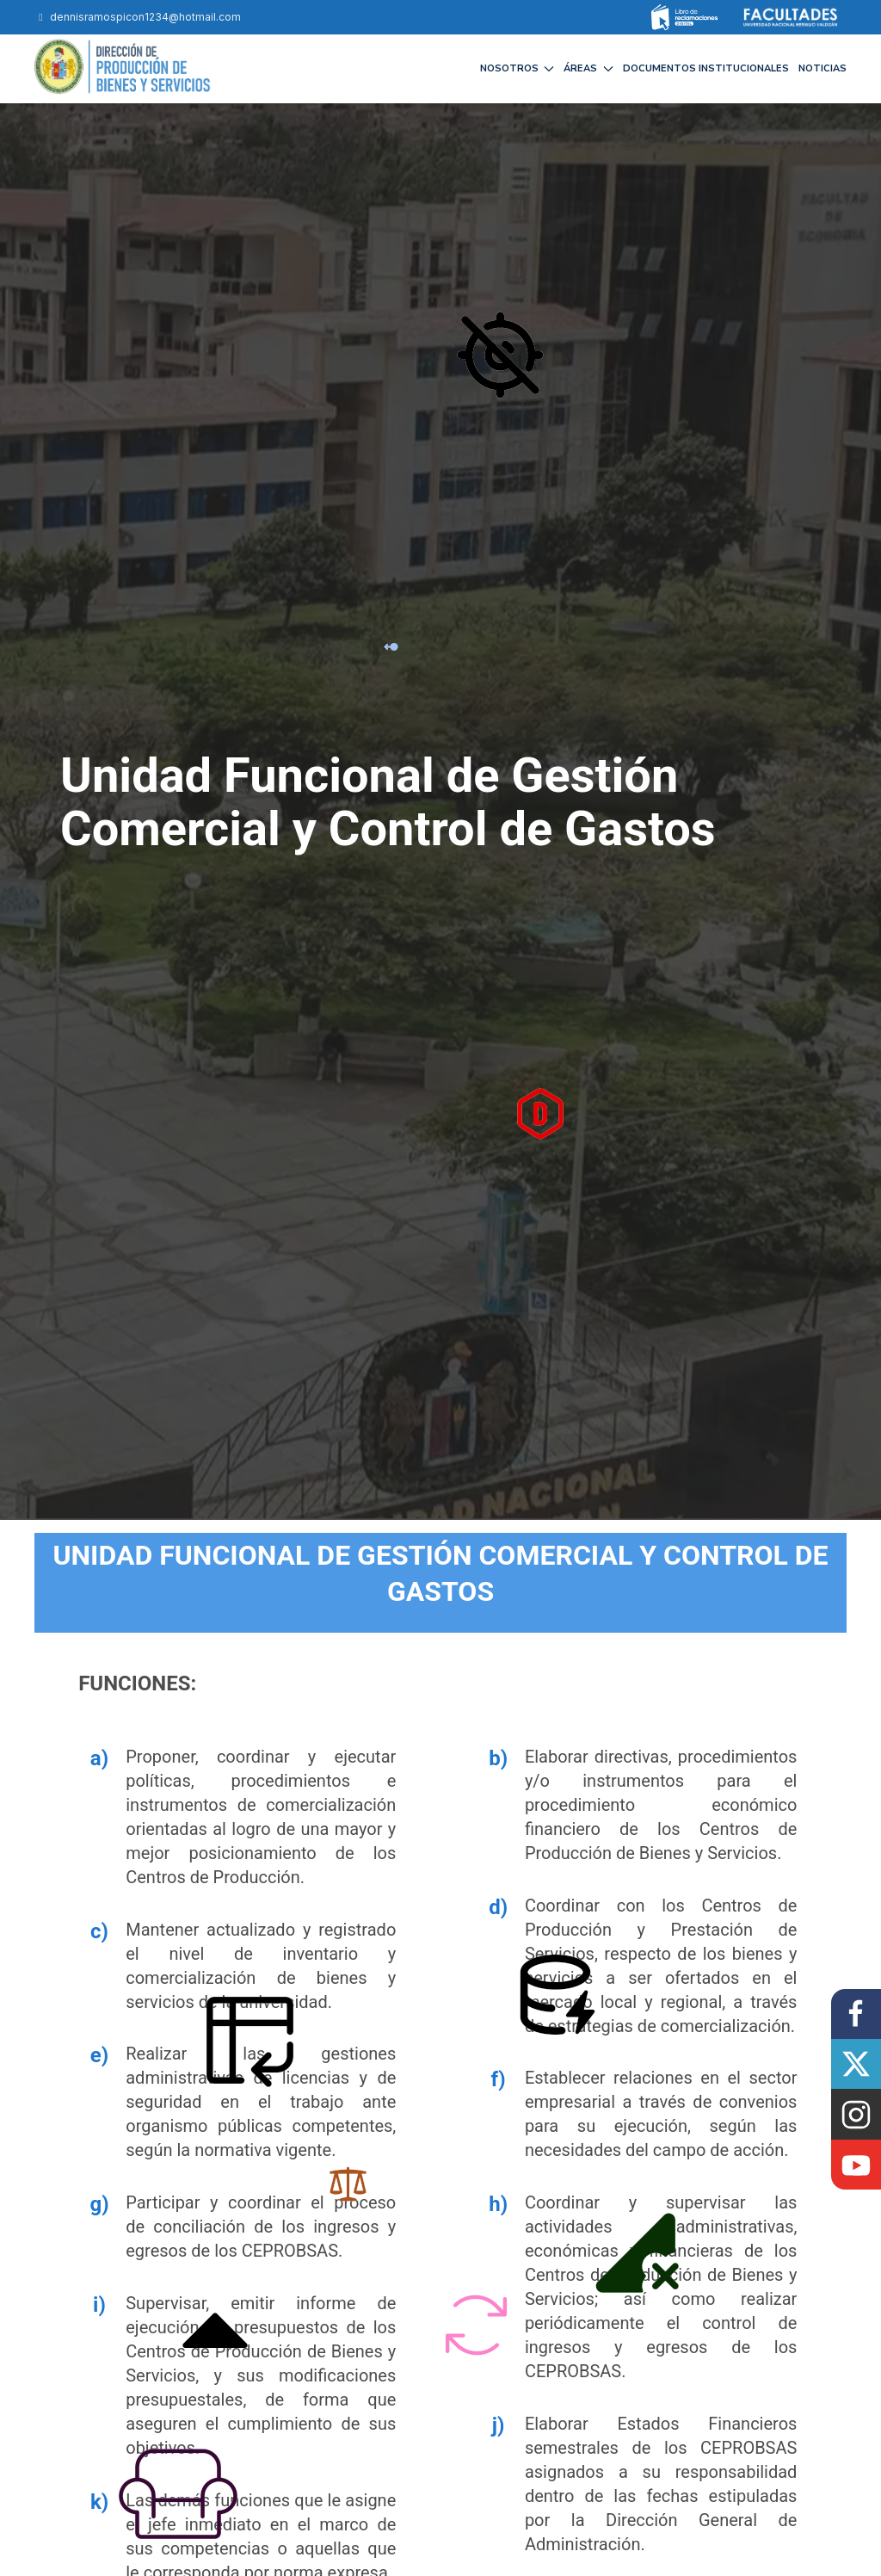 The image size is (881, 2576). Describe the element at coordinates (215, 2330) in the screenshot. I see `collapse an expanded section` at that location.